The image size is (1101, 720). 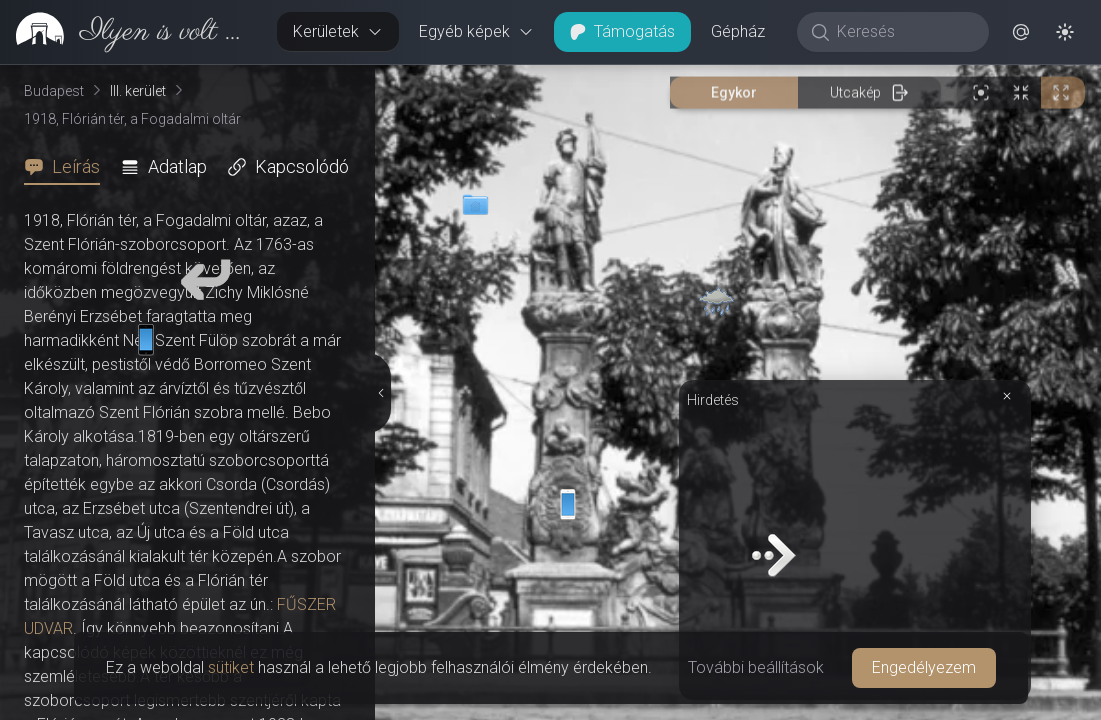 What do you see at coordinates (146, 340) in the screenshot?
I see `indicates a connected iPhone 5c device` at bounding box center [146, 340].